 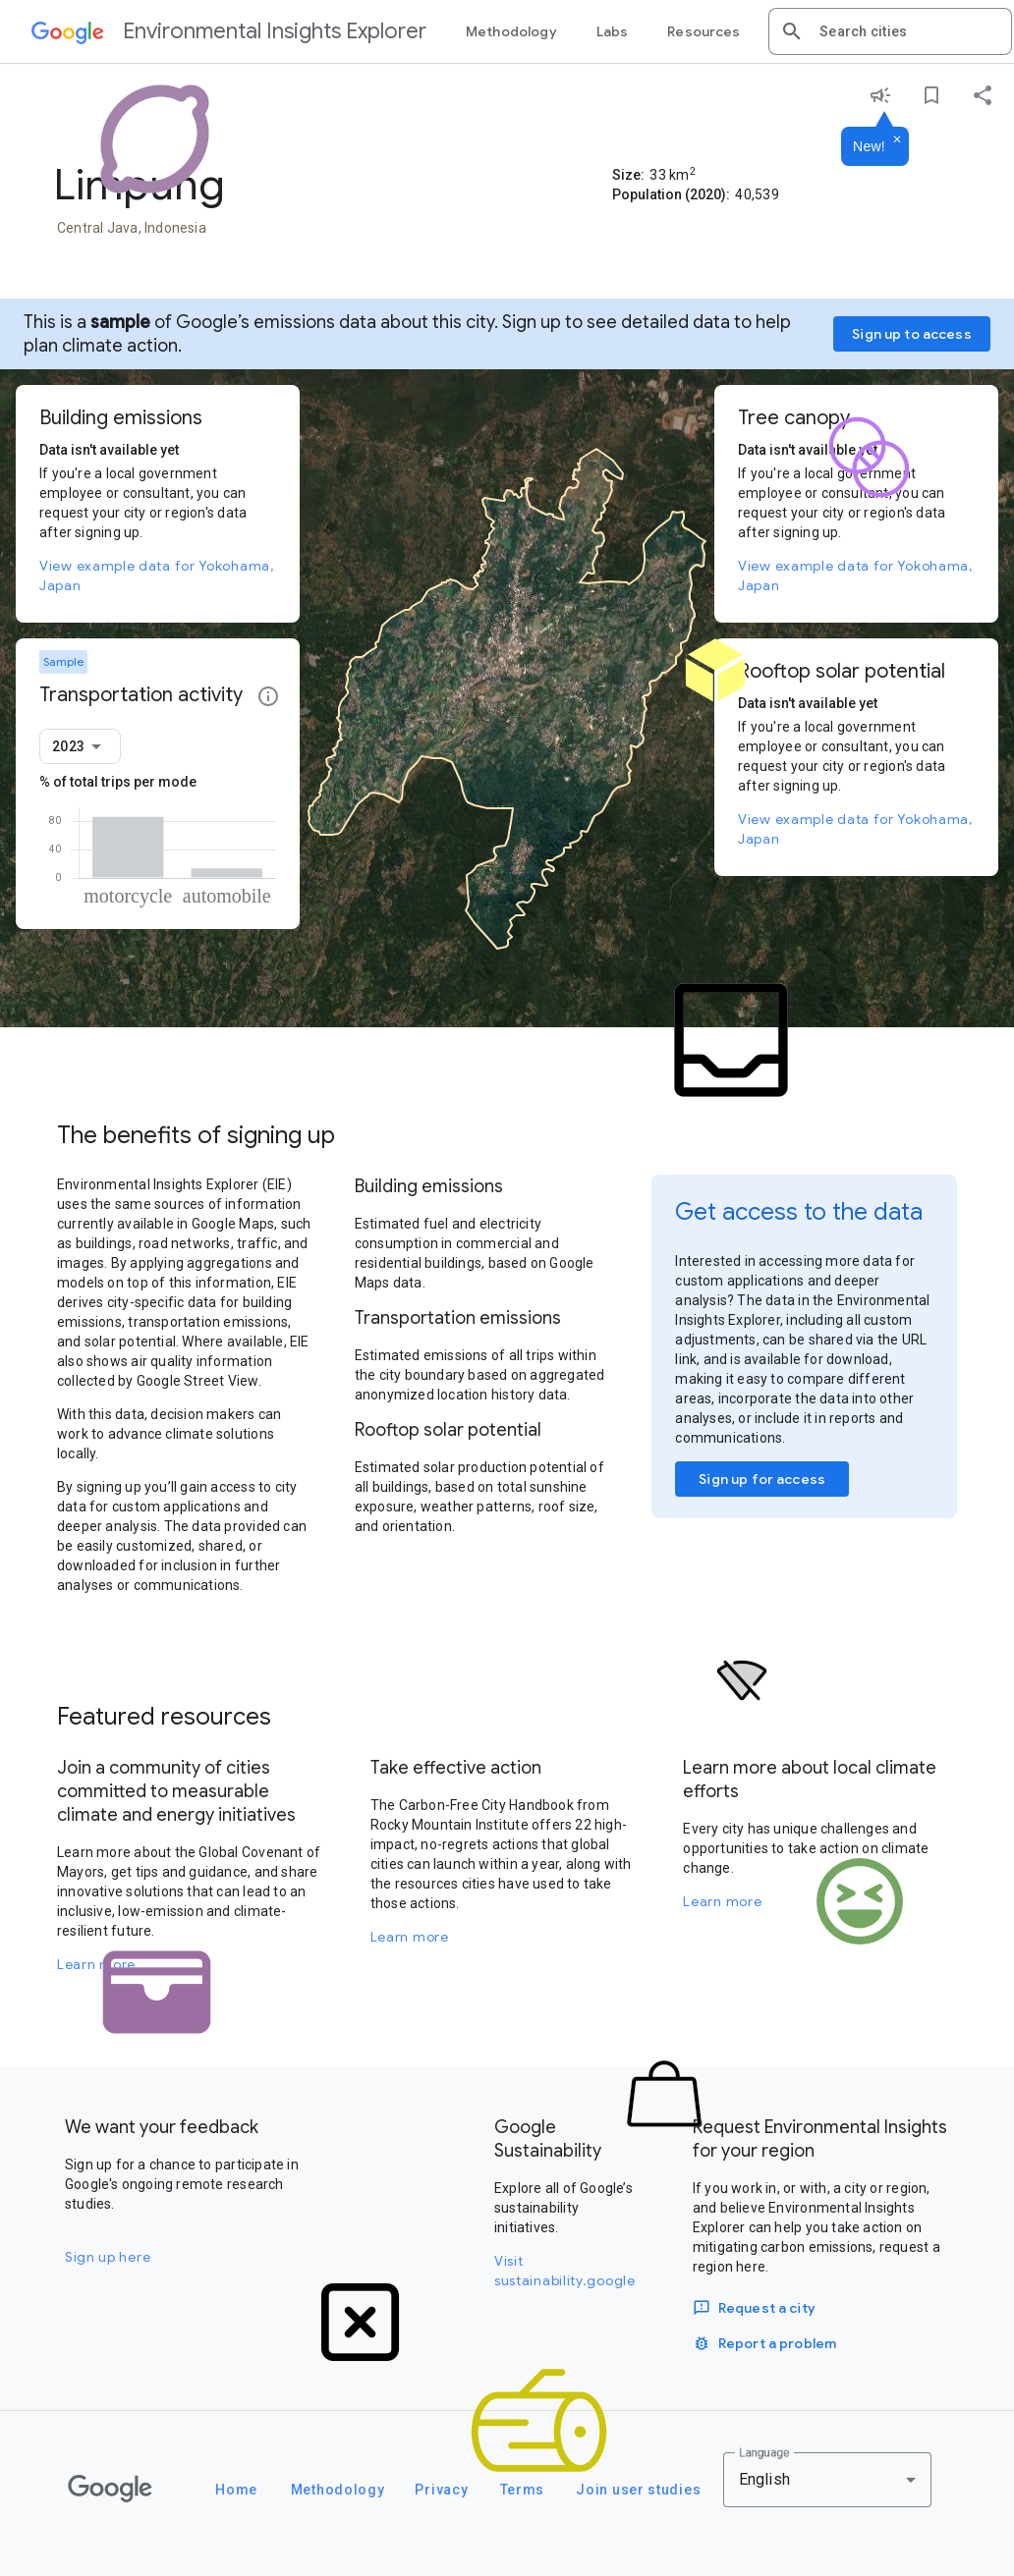 I want to click on view 3D model or object, so click(x=715, y=671).